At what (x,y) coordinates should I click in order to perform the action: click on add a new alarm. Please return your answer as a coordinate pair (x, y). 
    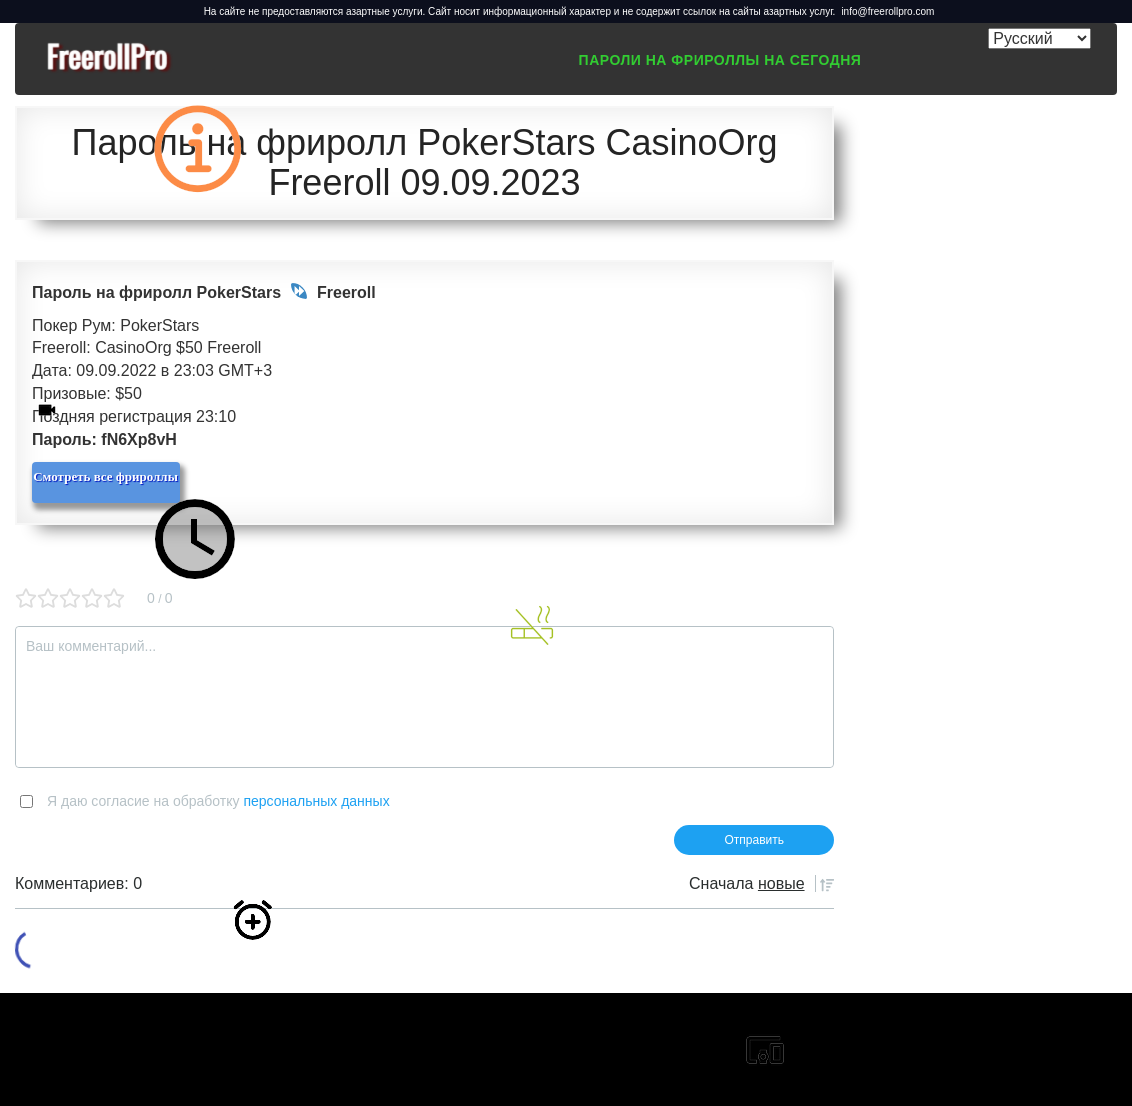
    Looking at the image, I should click on (253, 920).